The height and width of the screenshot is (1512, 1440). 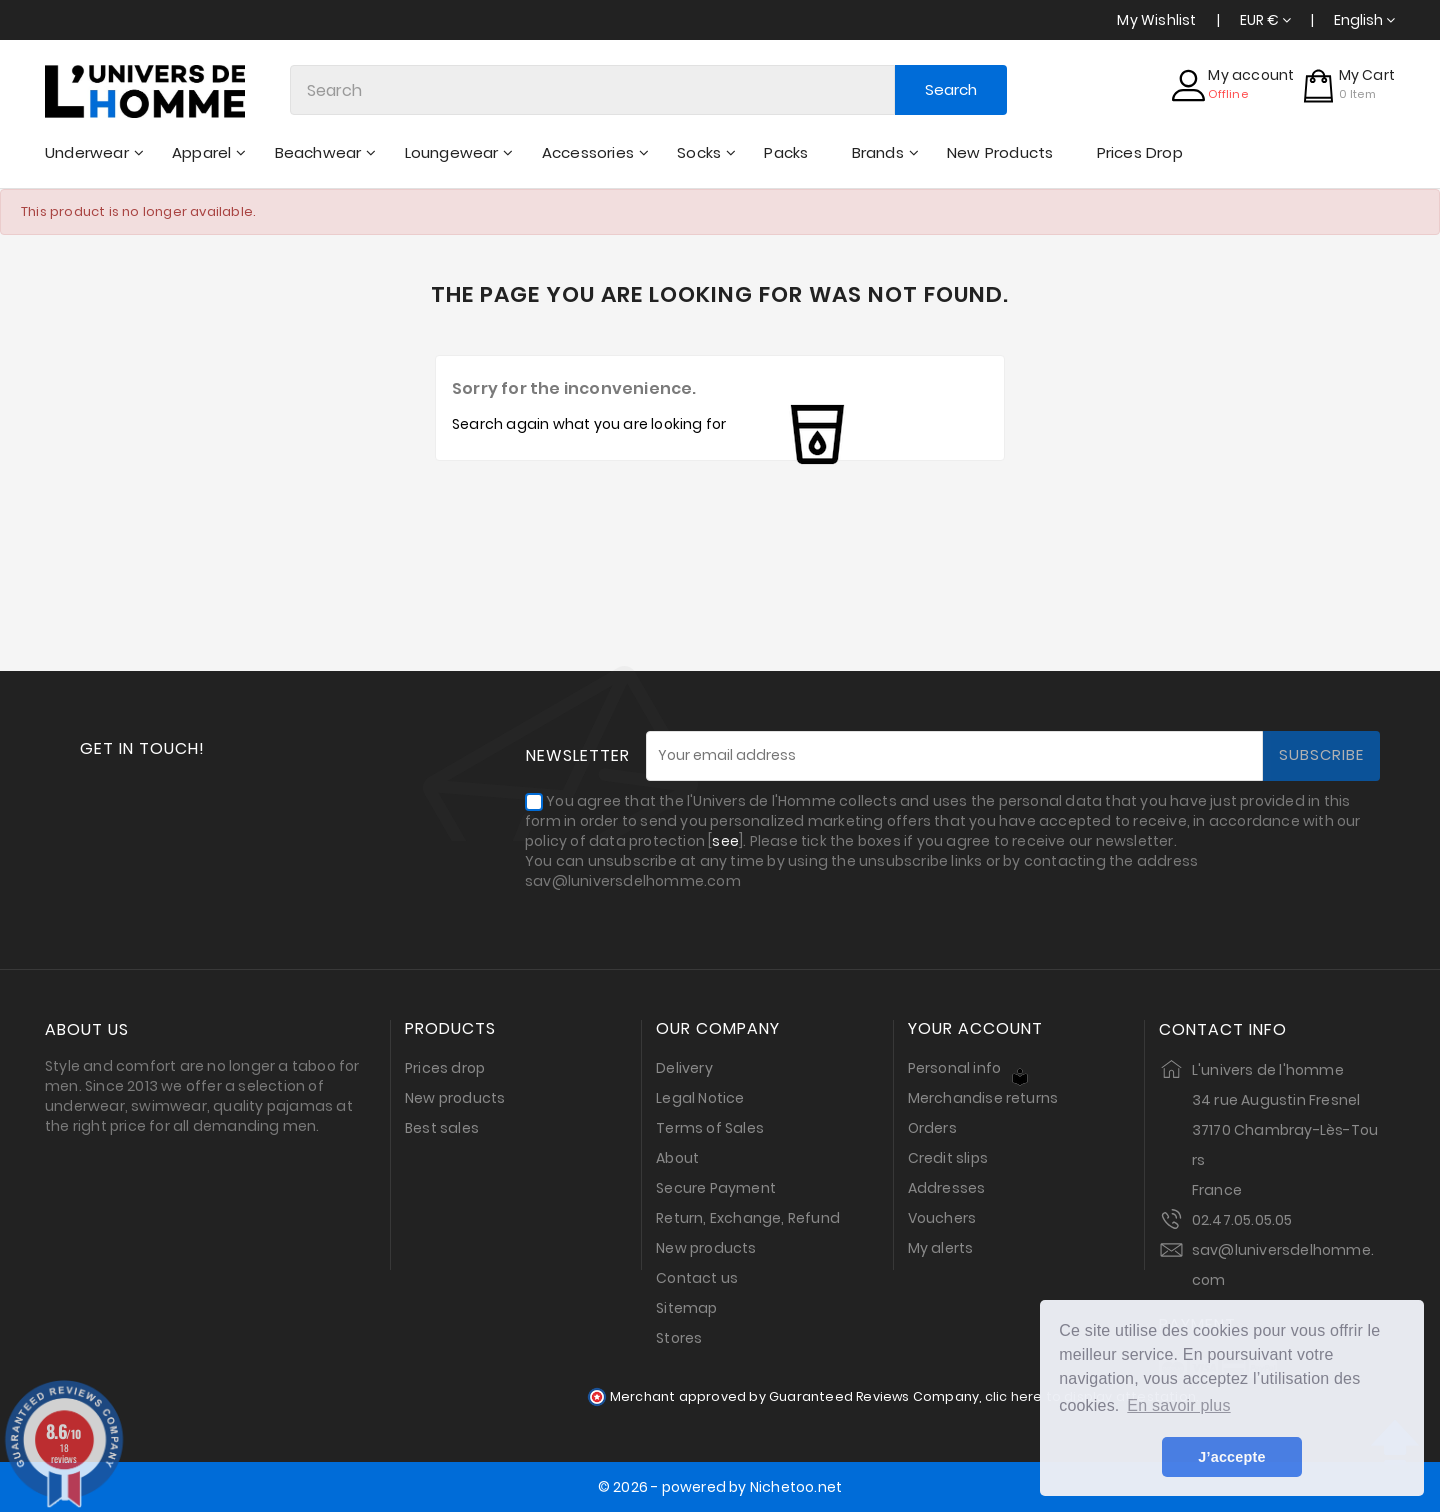 What do you see at coordinates (817, 434) in the screenshot?
I see `find nearby drink or beverage locations` at bounding box center [817, 434].